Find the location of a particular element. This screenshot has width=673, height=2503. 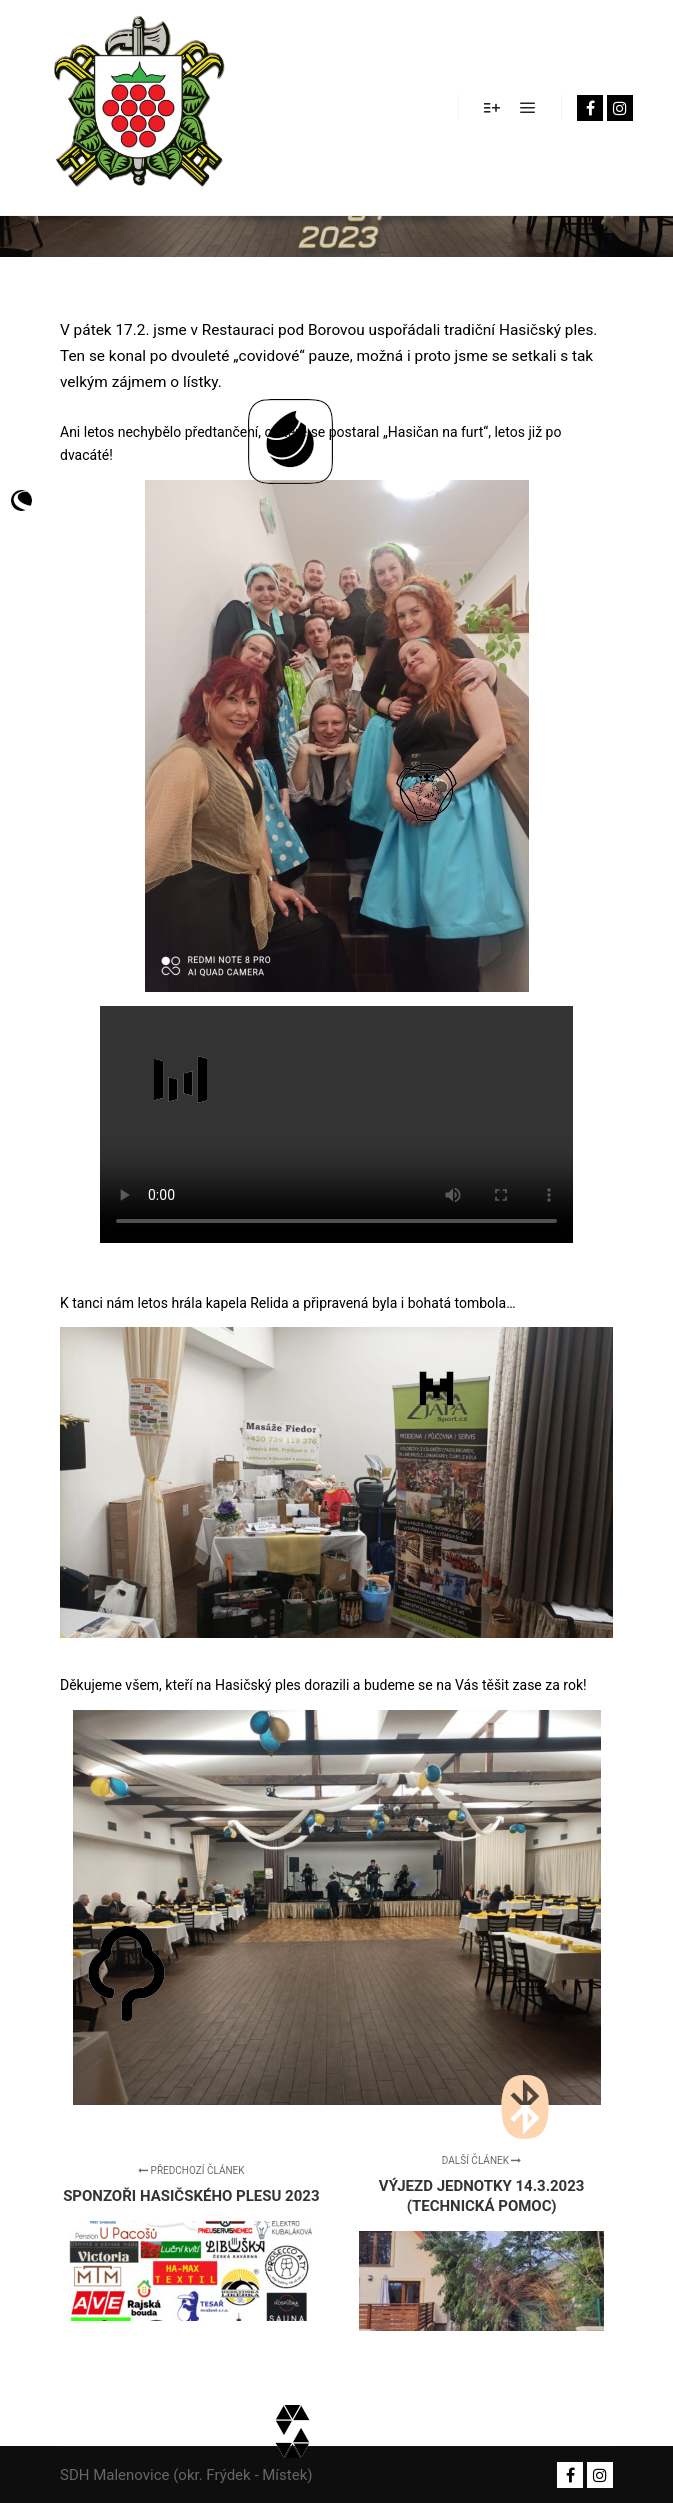

bytedance company logo is located at coordinates (180, 1079).